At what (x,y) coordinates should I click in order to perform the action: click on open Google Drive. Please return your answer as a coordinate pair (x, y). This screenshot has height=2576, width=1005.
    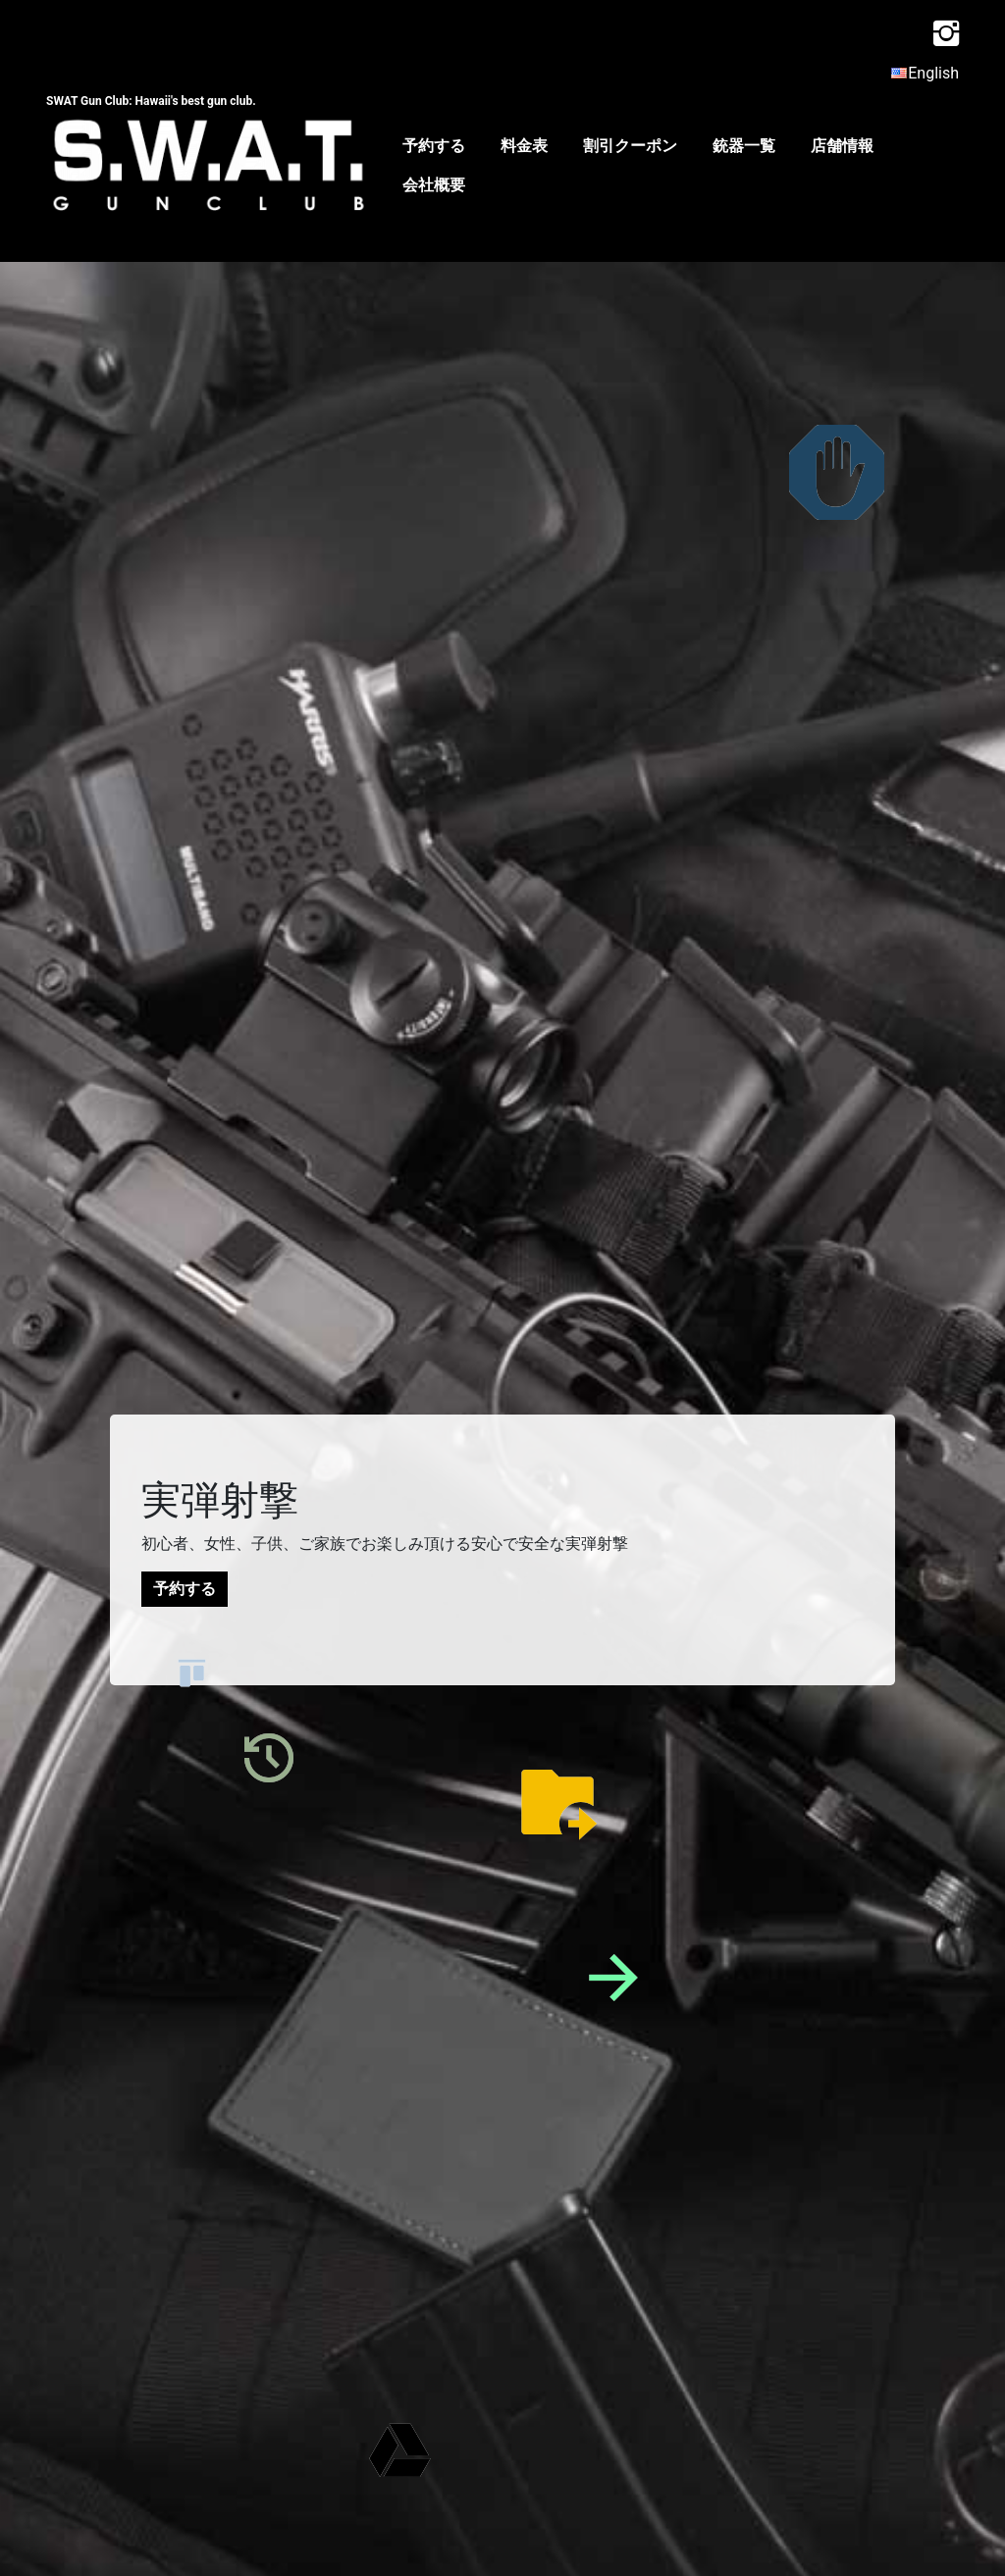
    Looking at the image, I should click on (399, 2450).